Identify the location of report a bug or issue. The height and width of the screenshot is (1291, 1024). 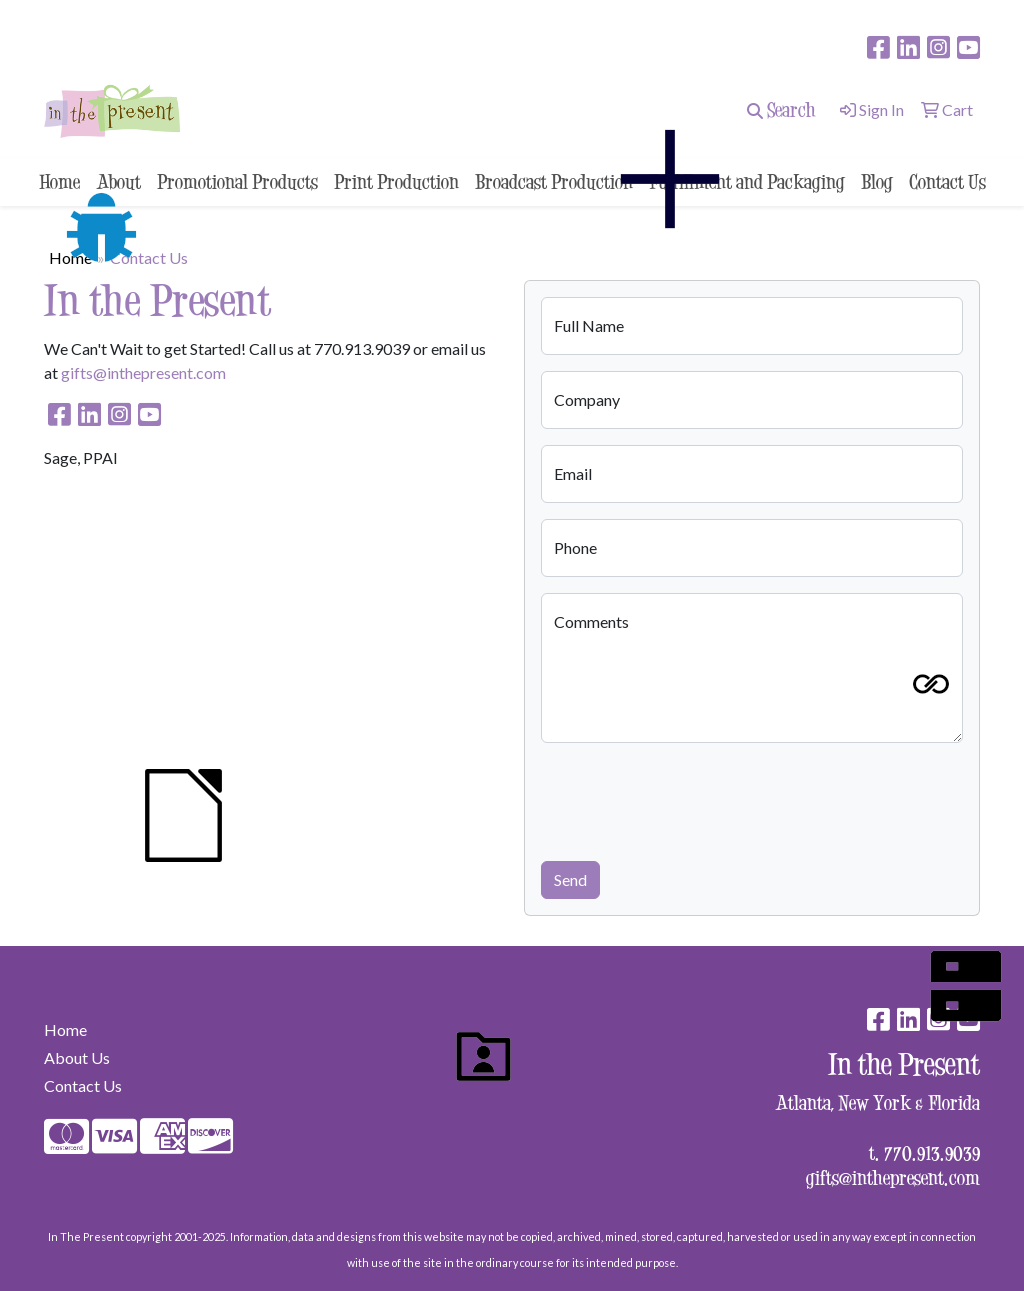
(101, 227).